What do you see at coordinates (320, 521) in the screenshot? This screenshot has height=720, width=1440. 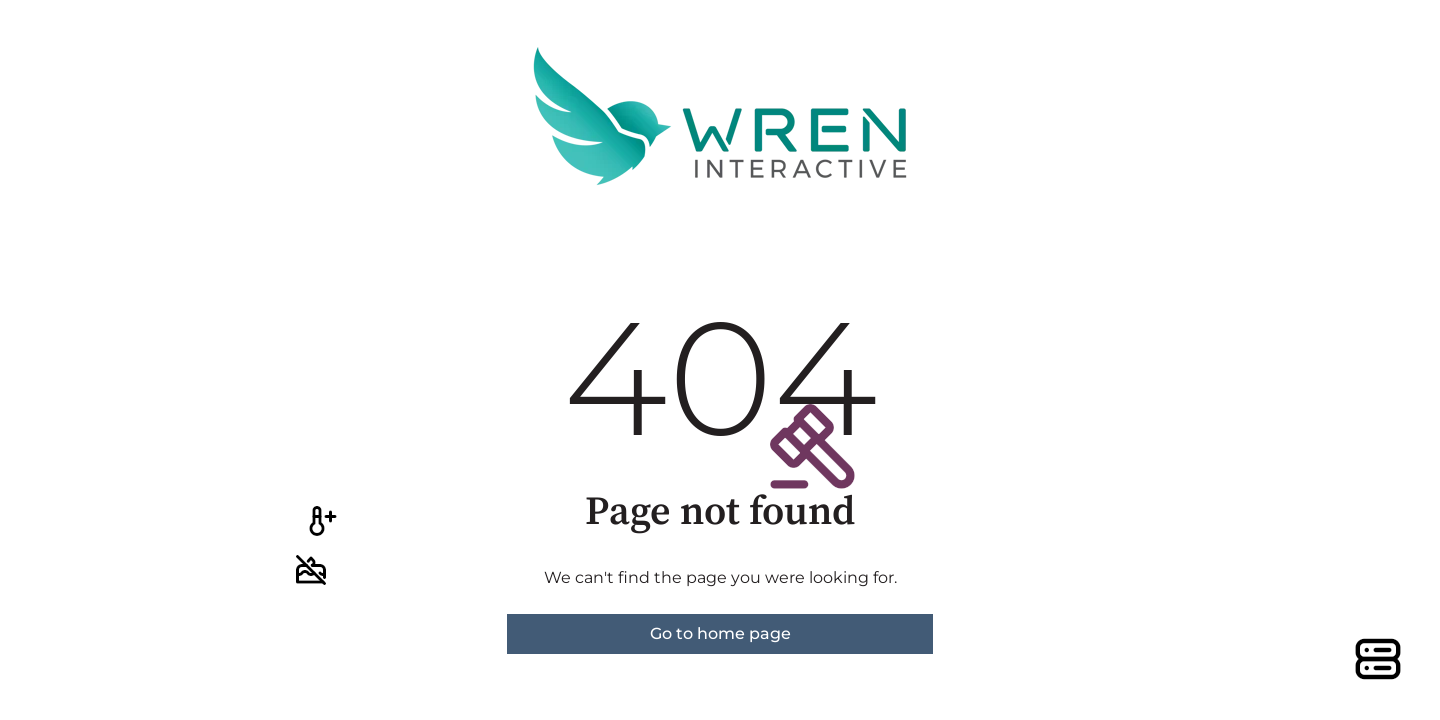 I see `increase temperature setting` at bounding box center [320, 521].